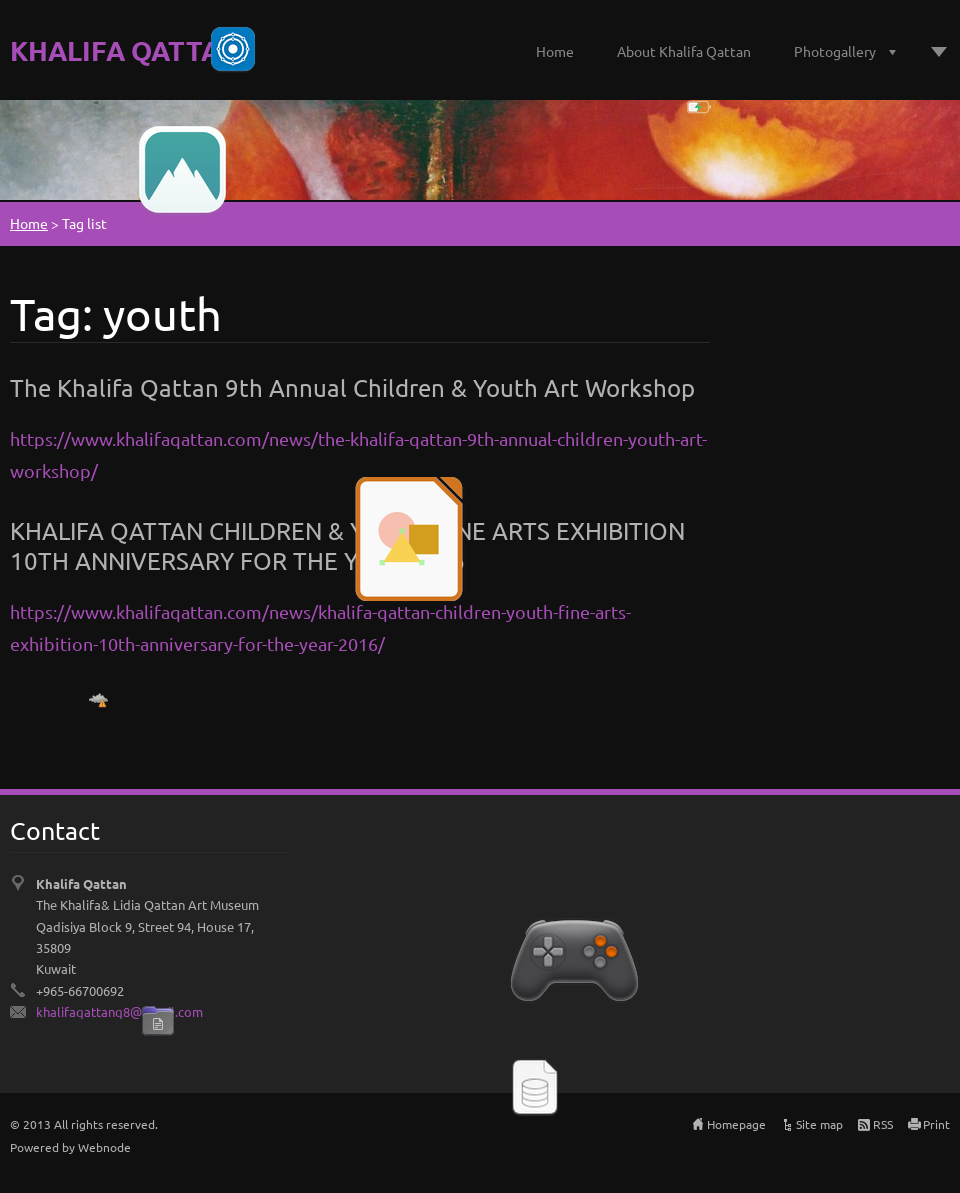 This screenshot has height=1193, width=960. What do you see at coordinates (233, 49) in the screenshot?
I see `open the Neon app` at bounding box center [233, 49].